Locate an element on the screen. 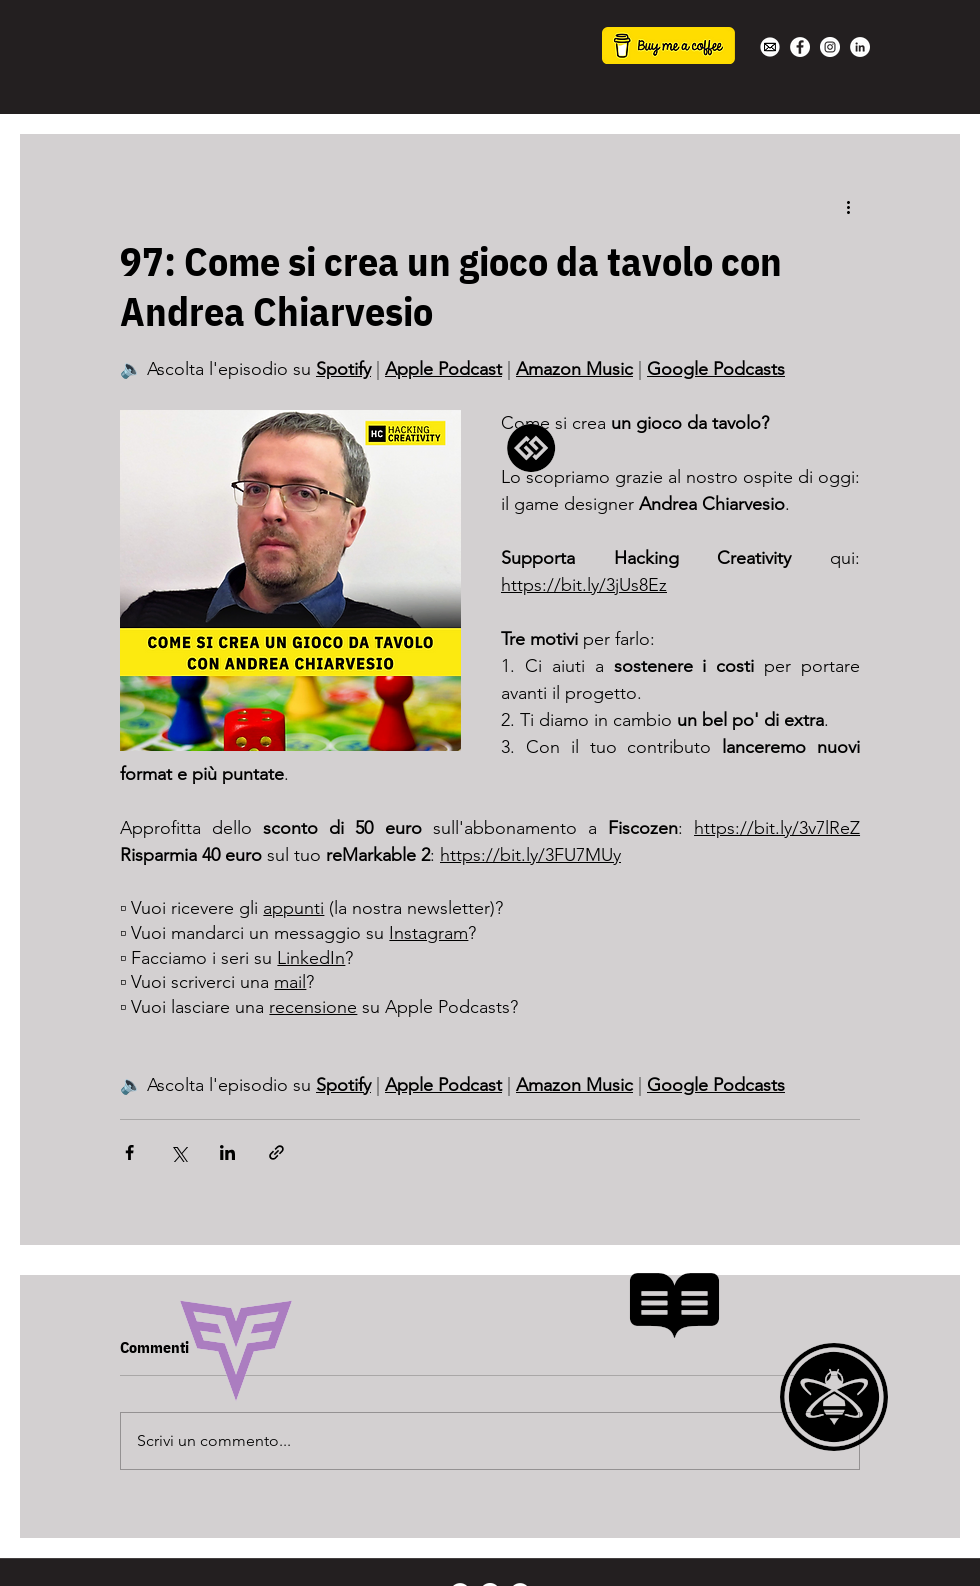 The width and height of the screenshot is (980, 1586). view readme documentation is located at coordinates (674, 1305).